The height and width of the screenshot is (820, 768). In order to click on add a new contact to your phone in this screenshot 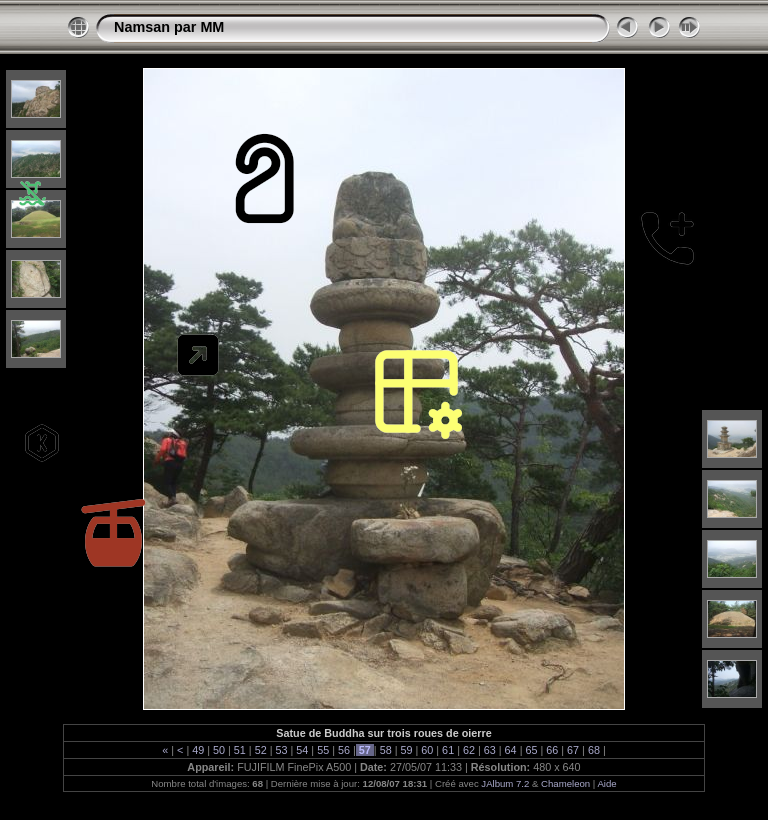, I will do `click(667, 238)`.